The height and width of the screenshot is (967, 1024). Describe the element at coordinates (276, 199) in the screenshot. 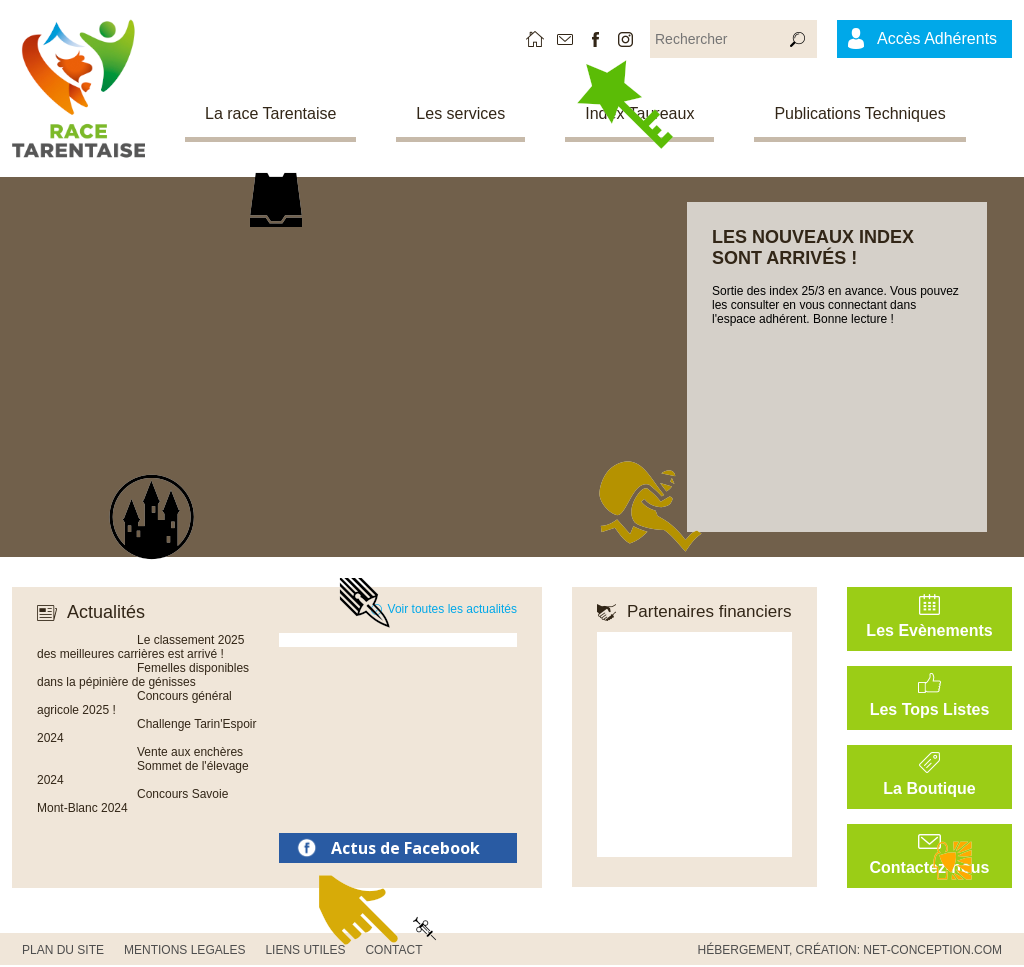

I see `access your inbox or document tray` at that location.